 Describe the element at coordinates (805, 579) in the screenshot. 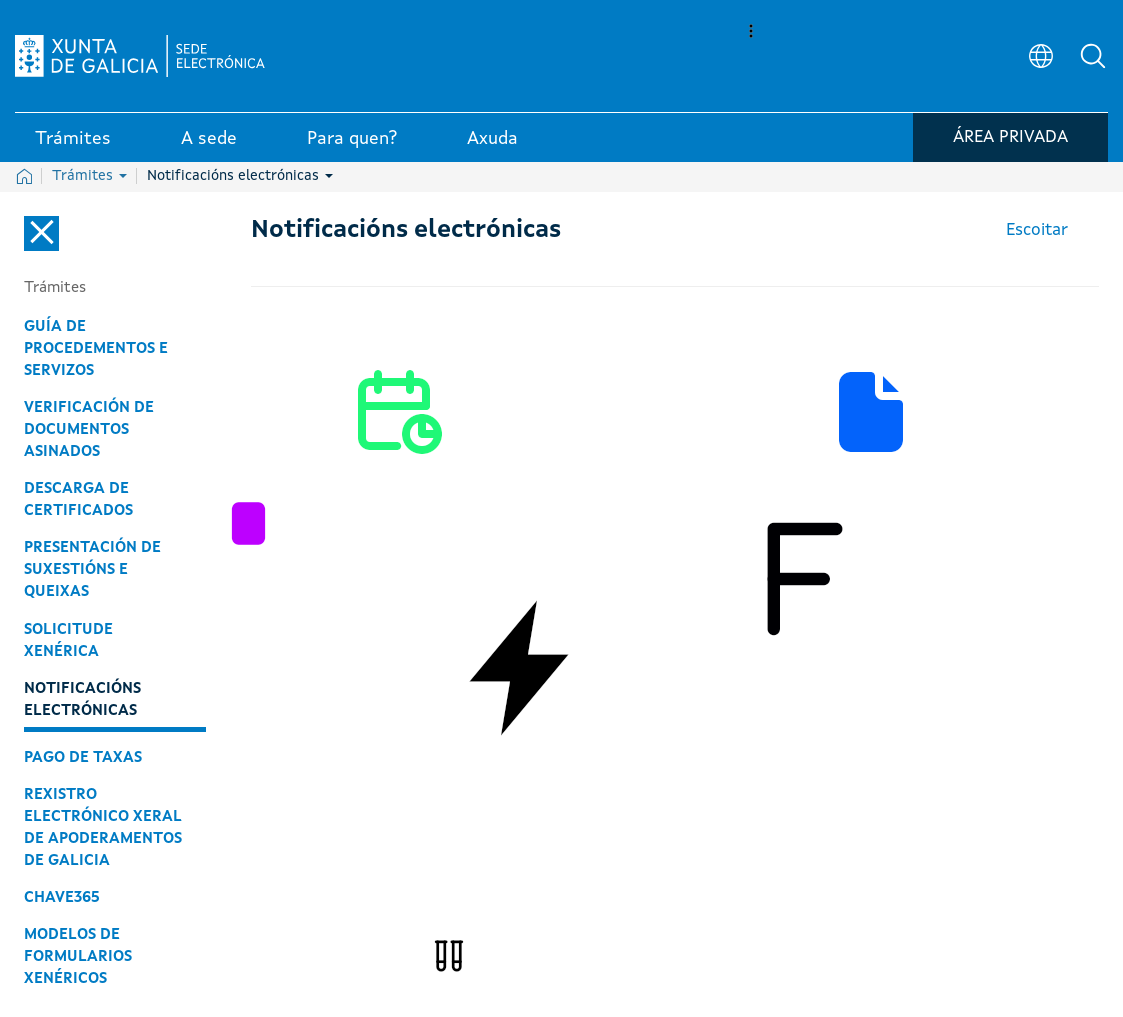

I see `facebook app or social media link` at that location.